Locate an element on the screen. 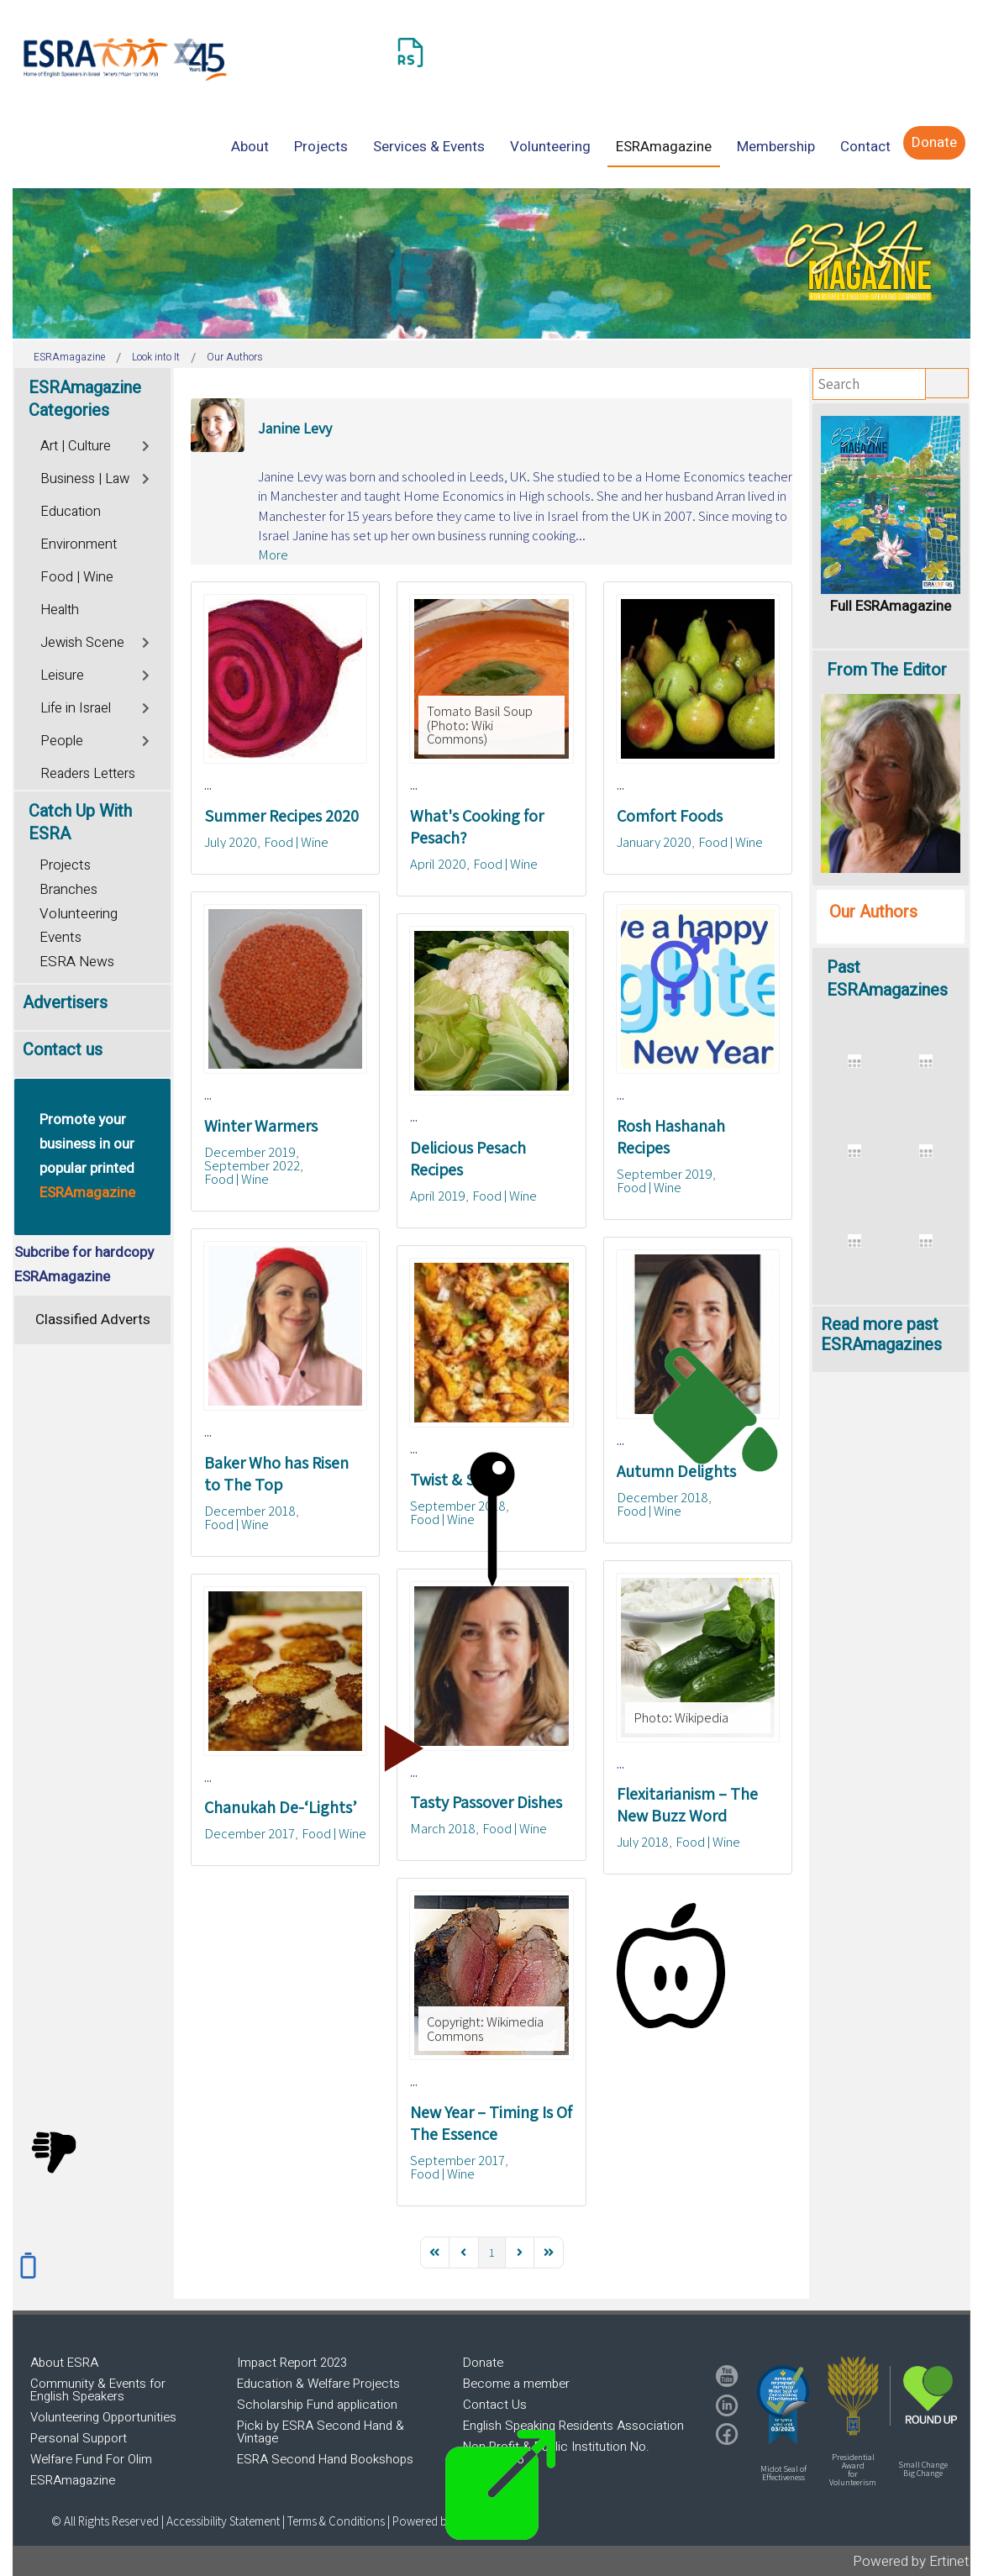 This screenshot has width=983, height=2576. indicates battery is empty or depleted is located at coordinates (28, 2265).